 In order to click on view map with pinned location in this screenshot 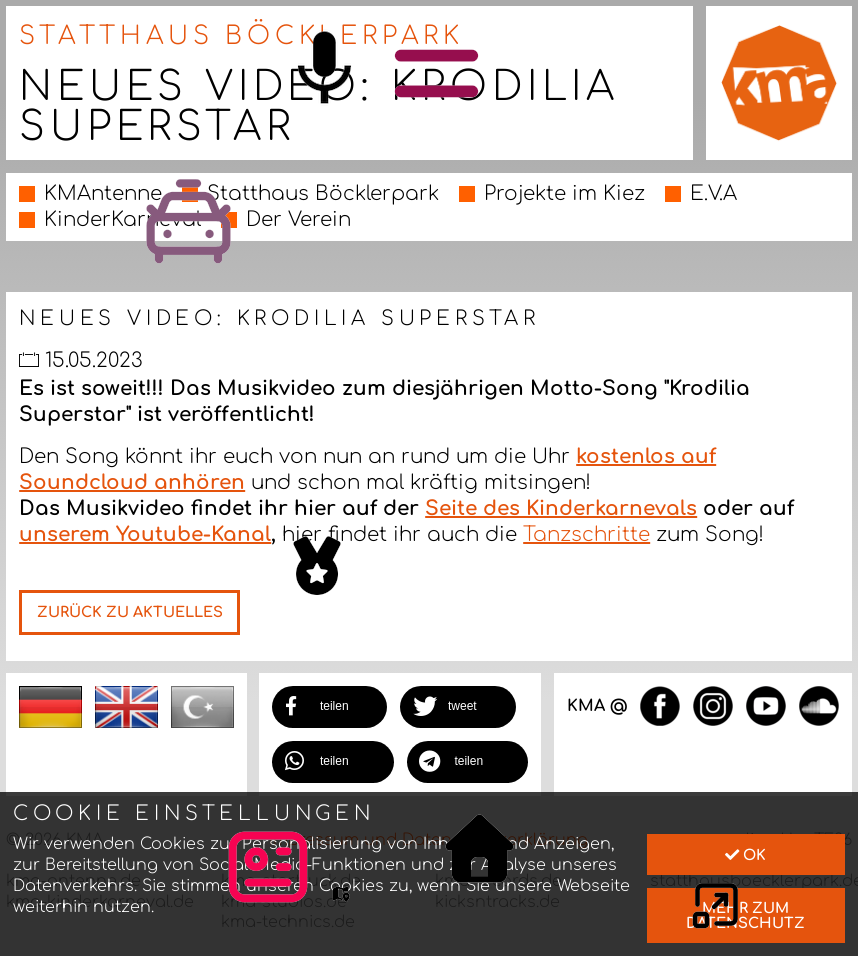, I will do `click(340, 893)`.